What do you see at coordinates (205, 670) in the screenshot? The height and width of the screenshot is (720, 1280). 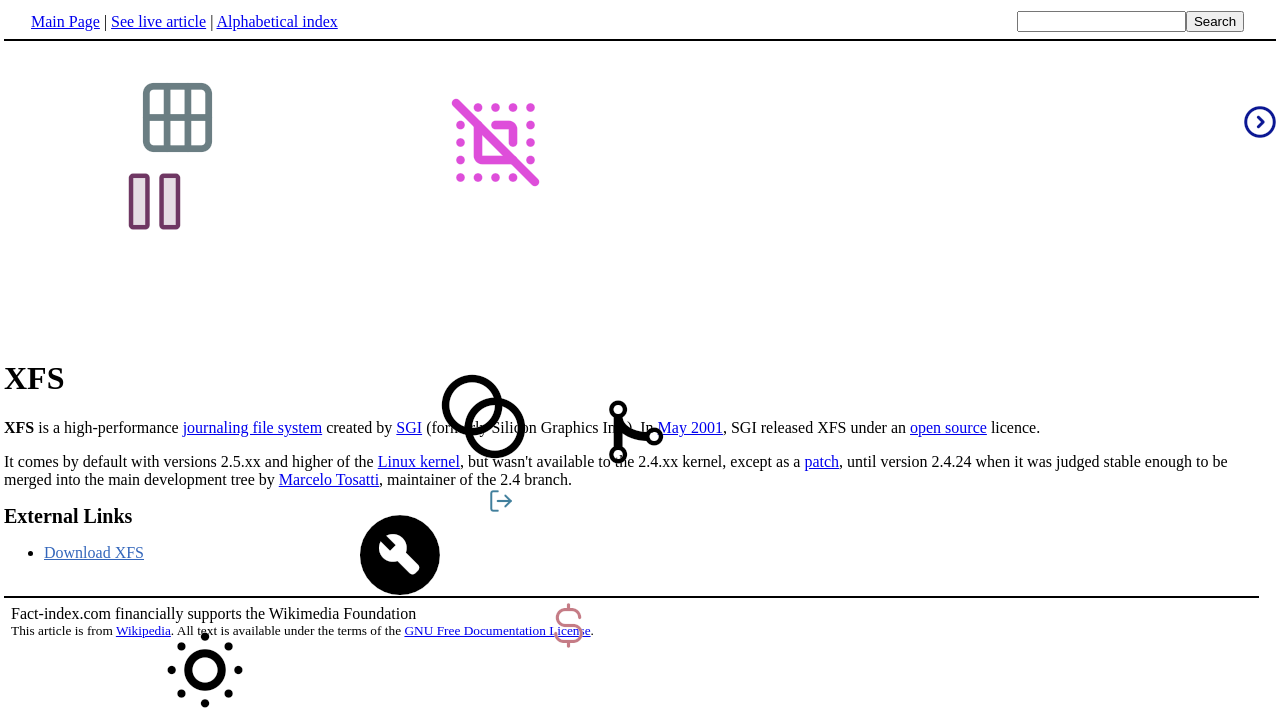 I see `reduce screen brightness` at bounding box center [205, 670].